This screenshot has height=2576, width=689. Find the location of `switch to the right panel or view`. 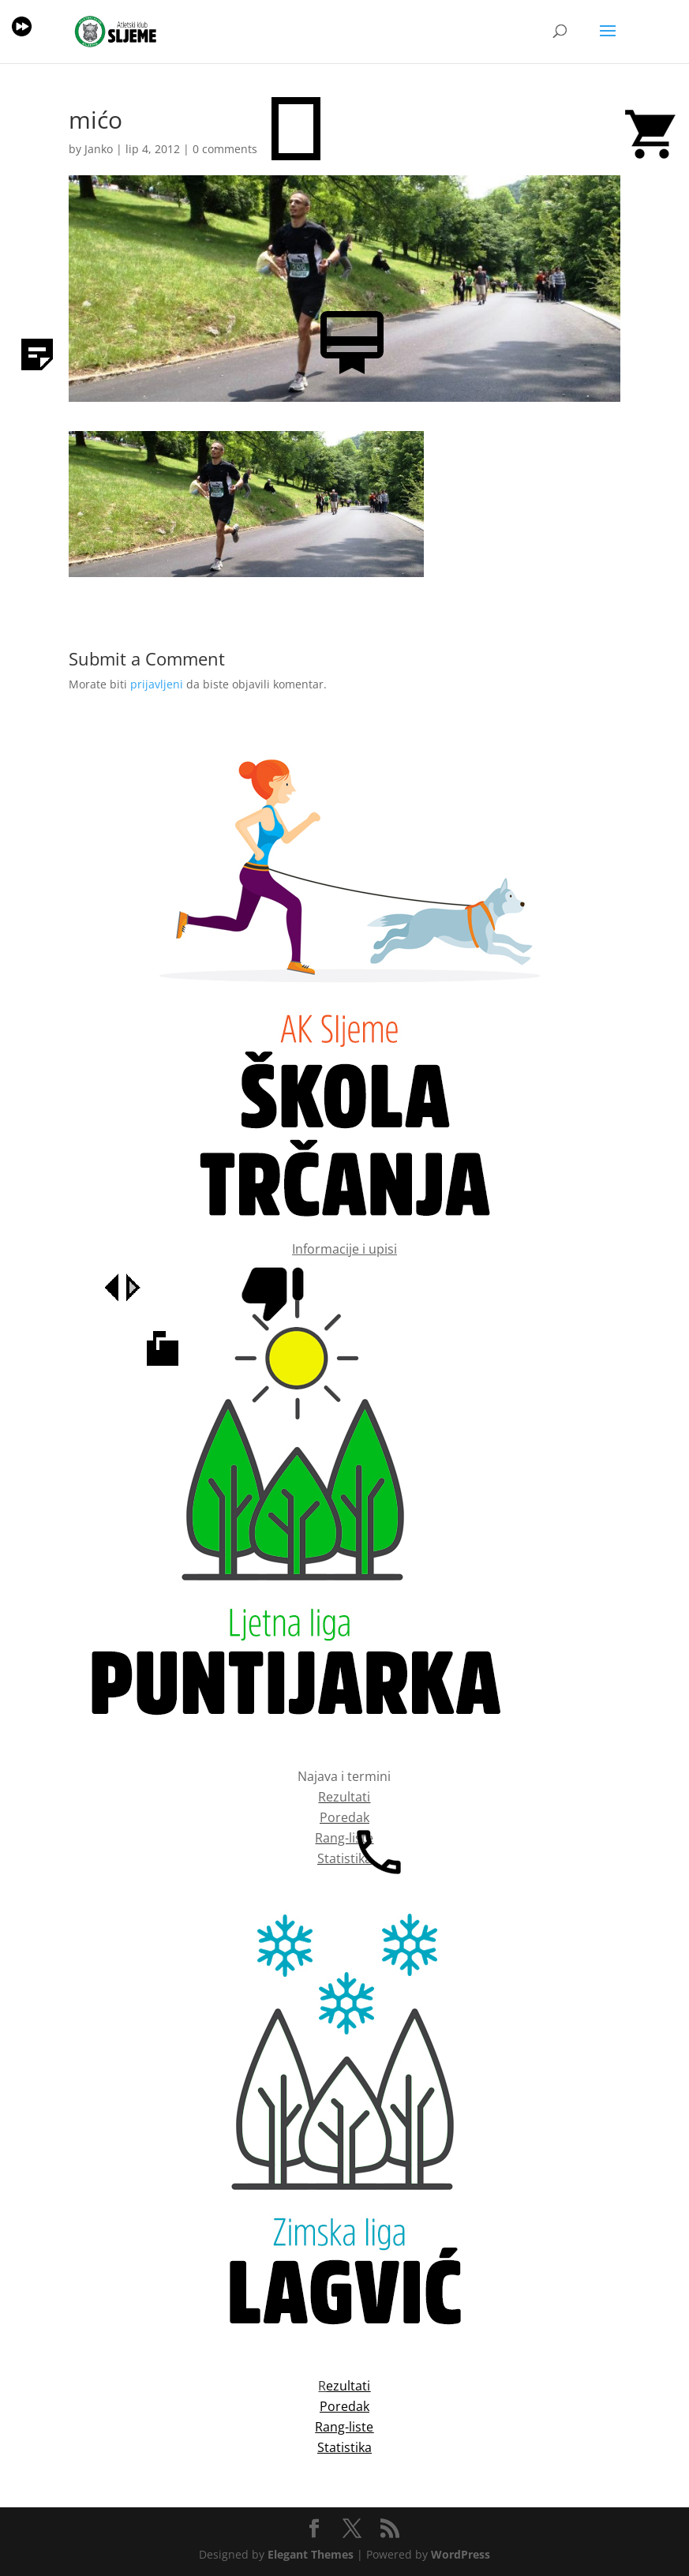

switch to the right panel or view is located at coordinates (122, 1288).